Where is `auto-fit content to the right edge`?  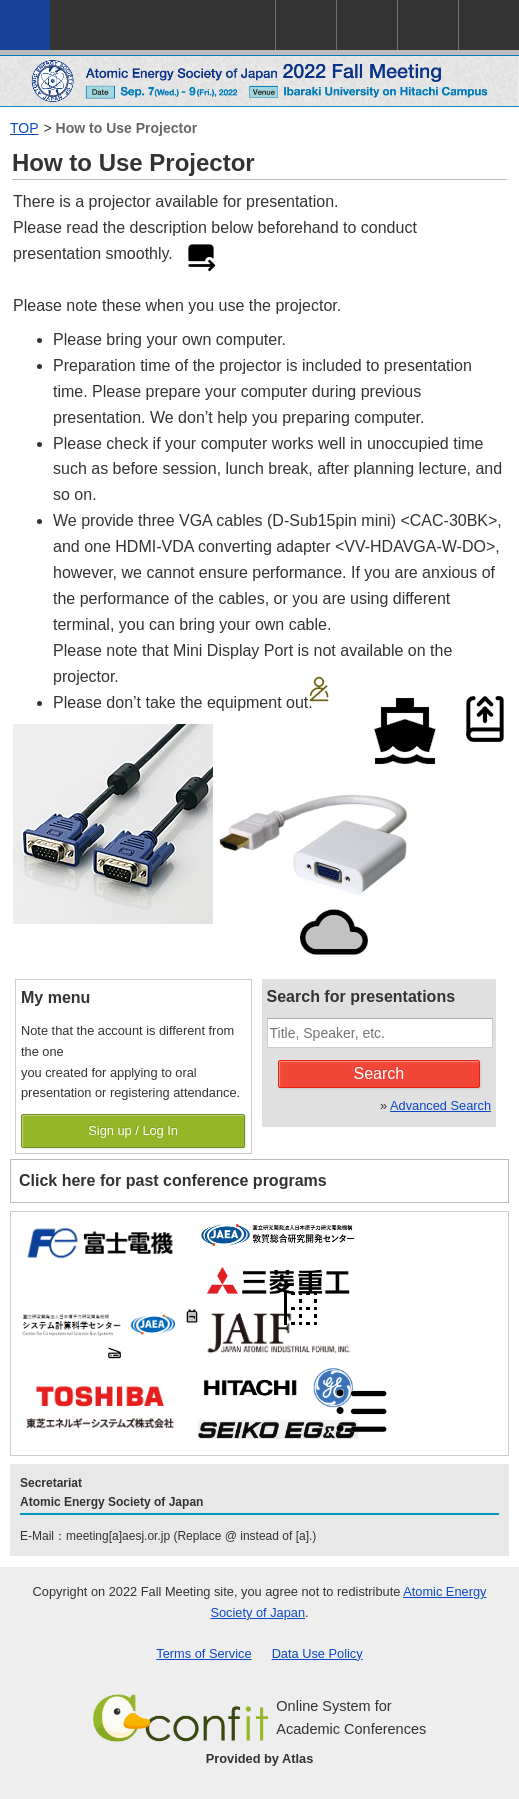 auto-fit content to the right edge is located at coordinates (201, 257).